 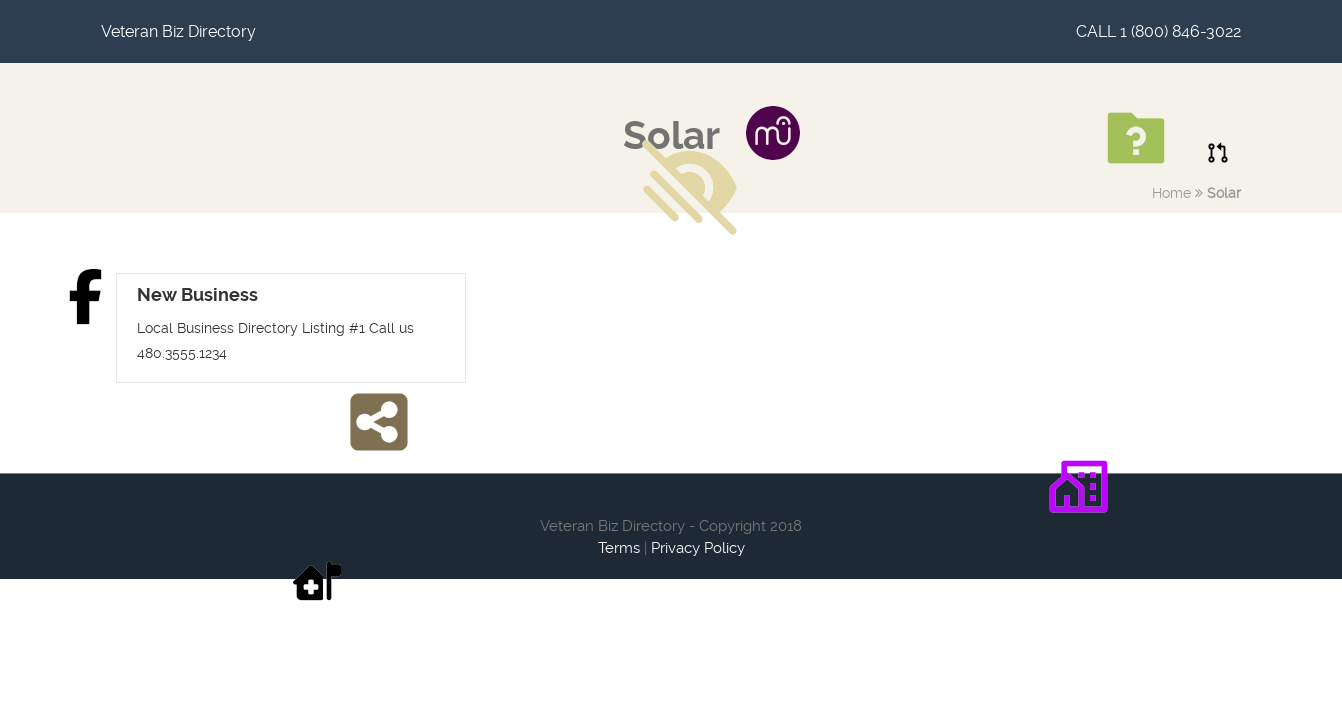 What do you see at coordinates (317, 581) in the screenshot?
I see `locate a medical facility or field hospital` at bounding box center [317, 581].